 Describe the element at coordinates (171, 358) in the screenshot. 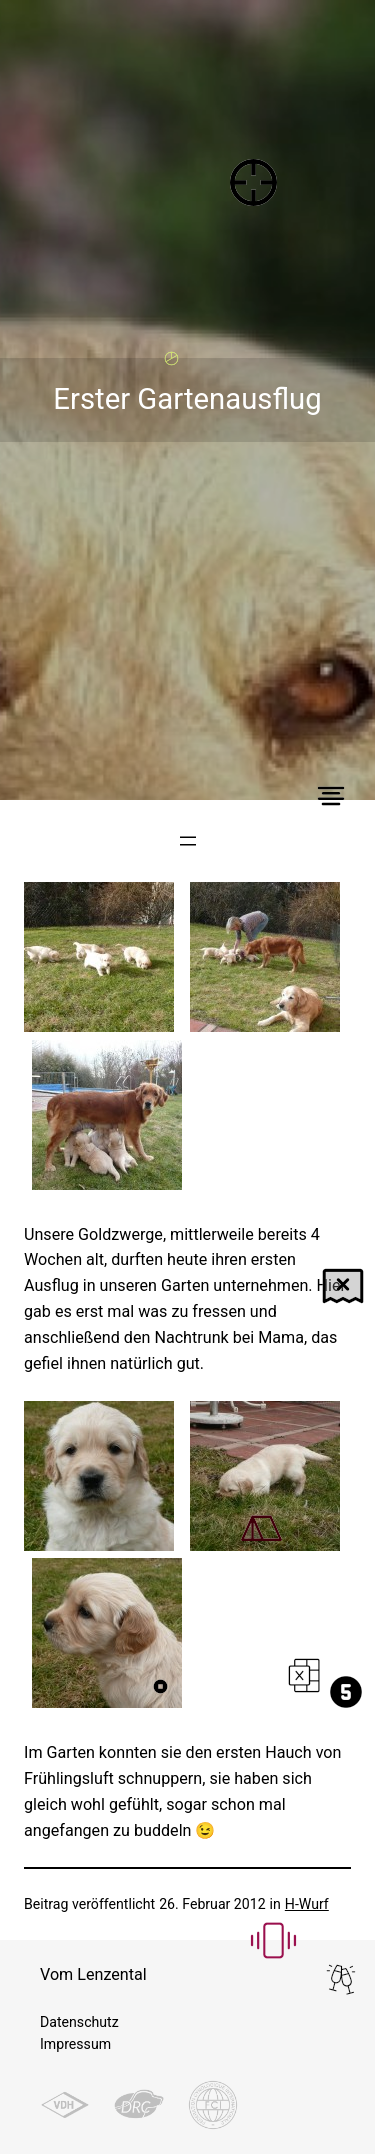

I see `view analytics or statistics breakdown` at that location.